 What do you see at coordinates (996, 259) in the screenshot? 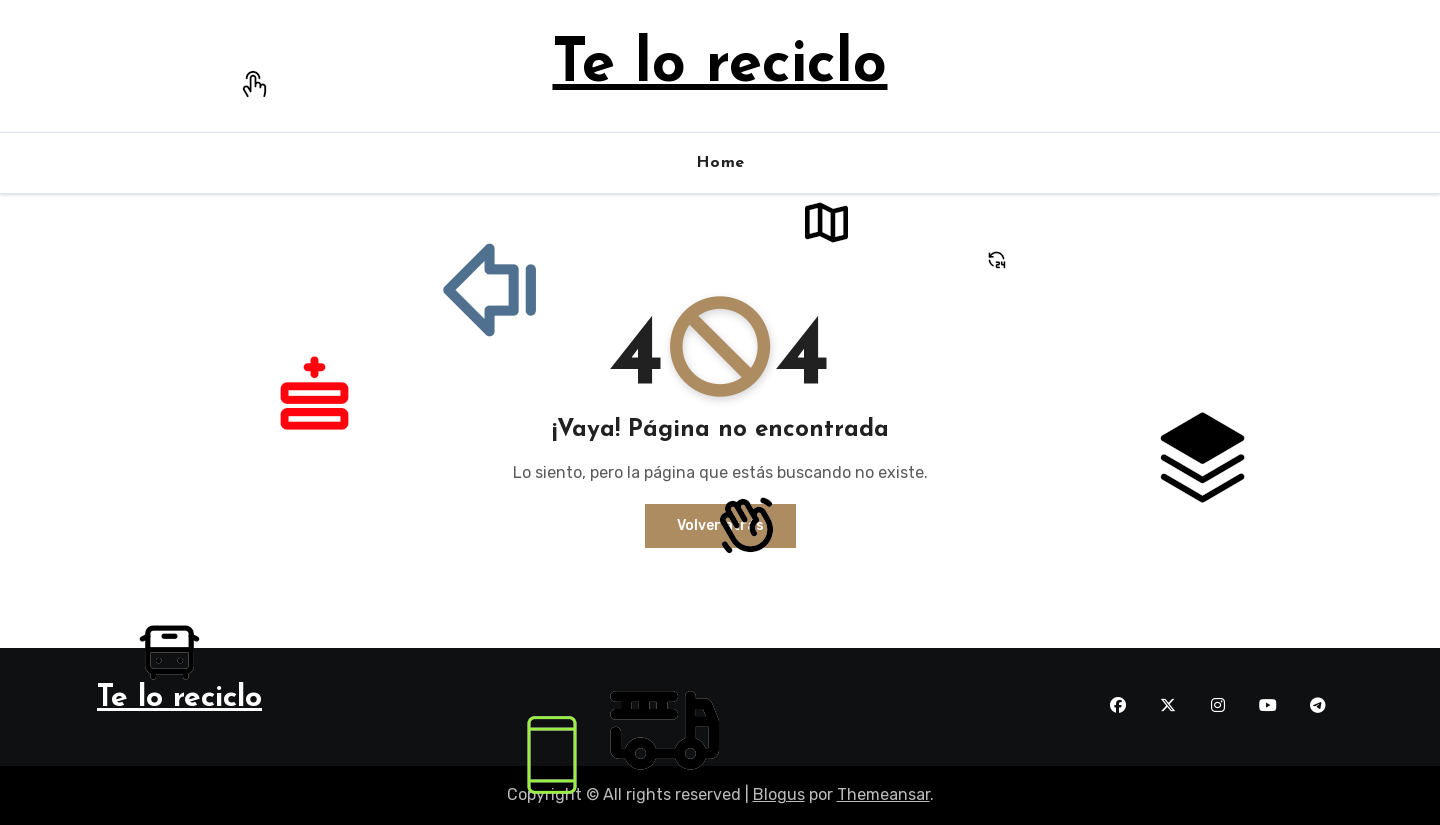
I see `indicates 24-hour availability or support` at bounding box center [996, 259].